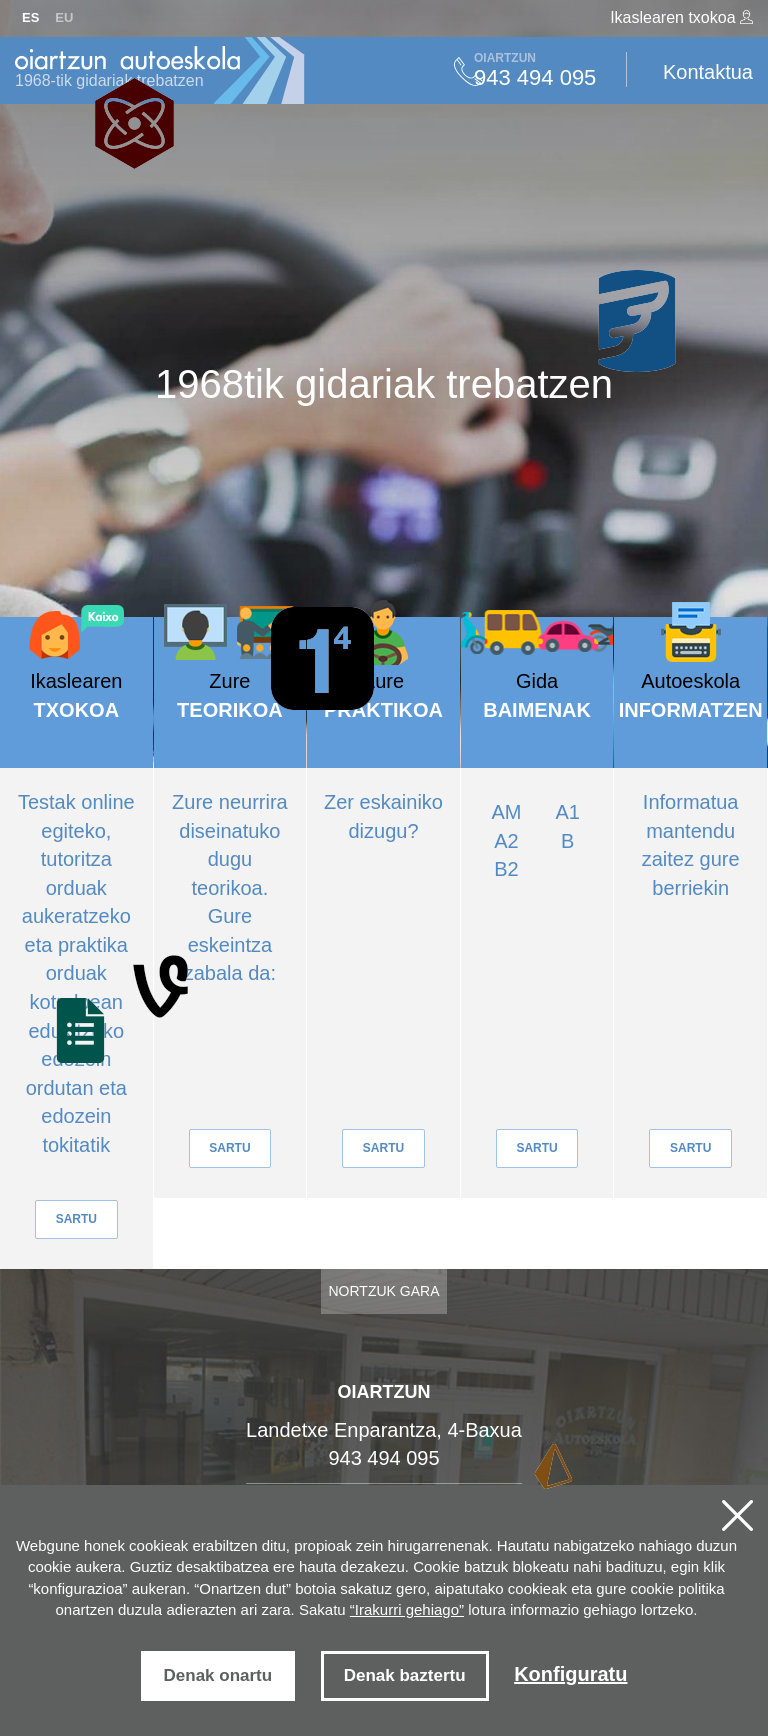  I want to click on flyway database migration tool logo, so click(637, 321).